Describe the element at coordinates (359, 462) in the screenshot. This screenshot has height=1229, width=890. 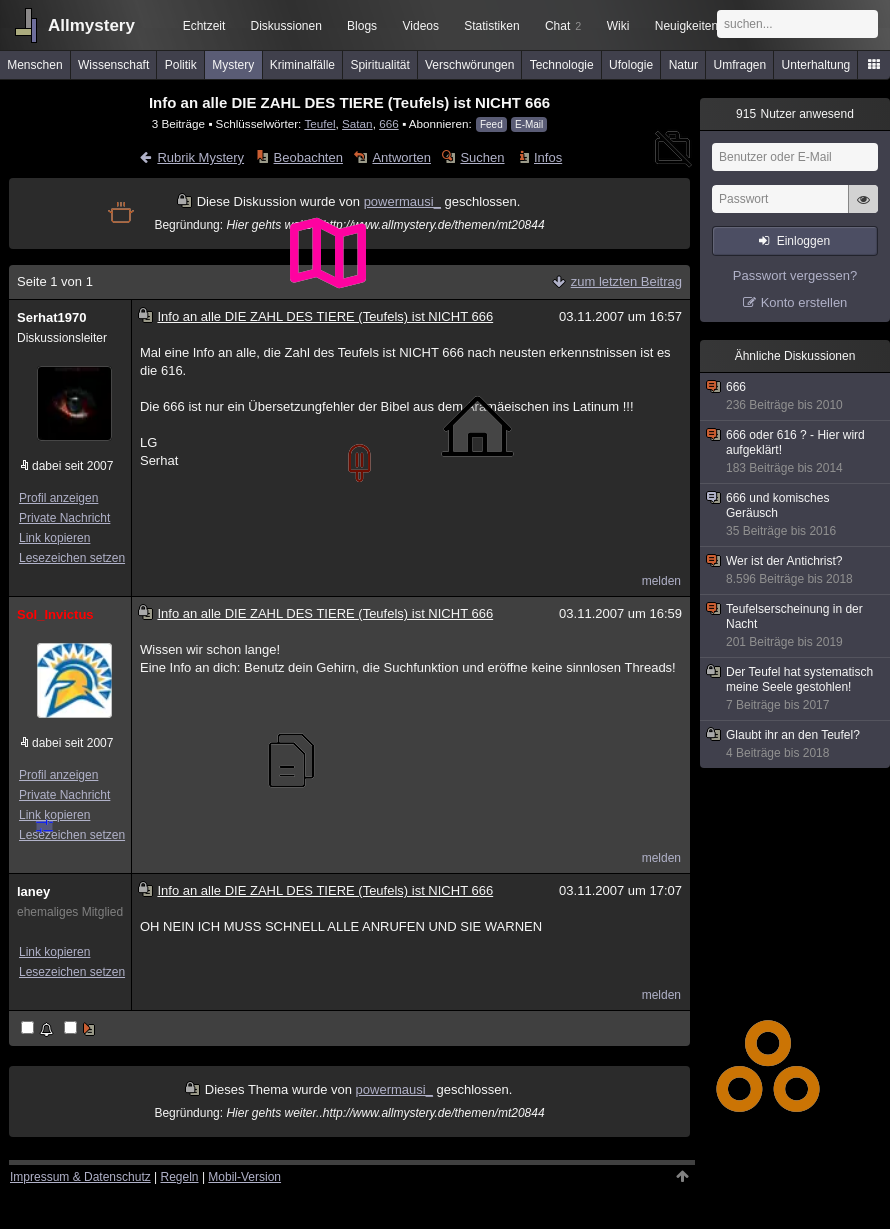
I see `browse frozen treats or dessert options` at that location.